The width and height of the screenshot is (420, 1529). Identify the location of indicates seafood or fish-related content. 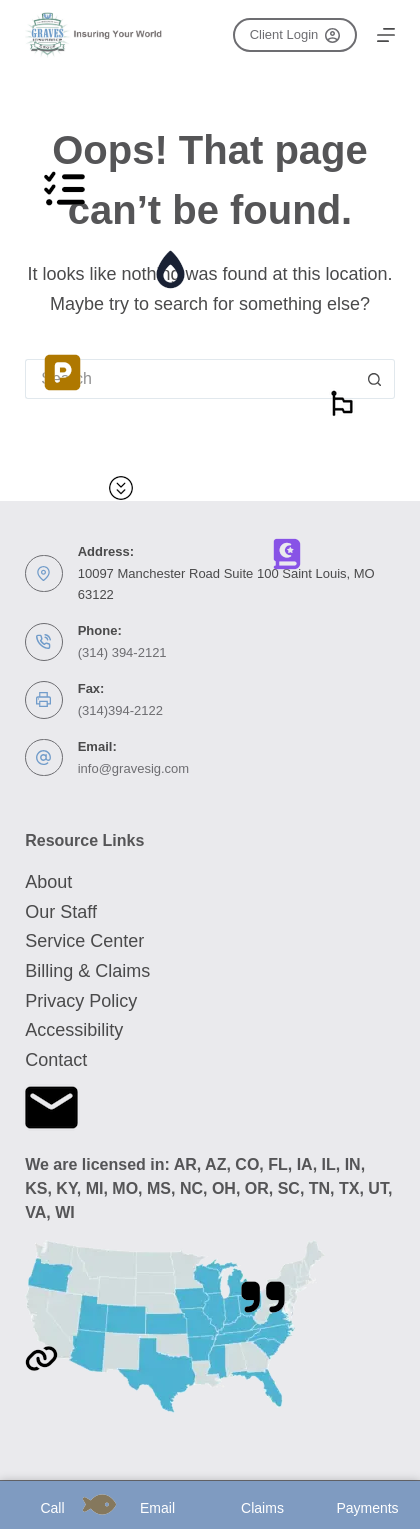
(99, 1504).